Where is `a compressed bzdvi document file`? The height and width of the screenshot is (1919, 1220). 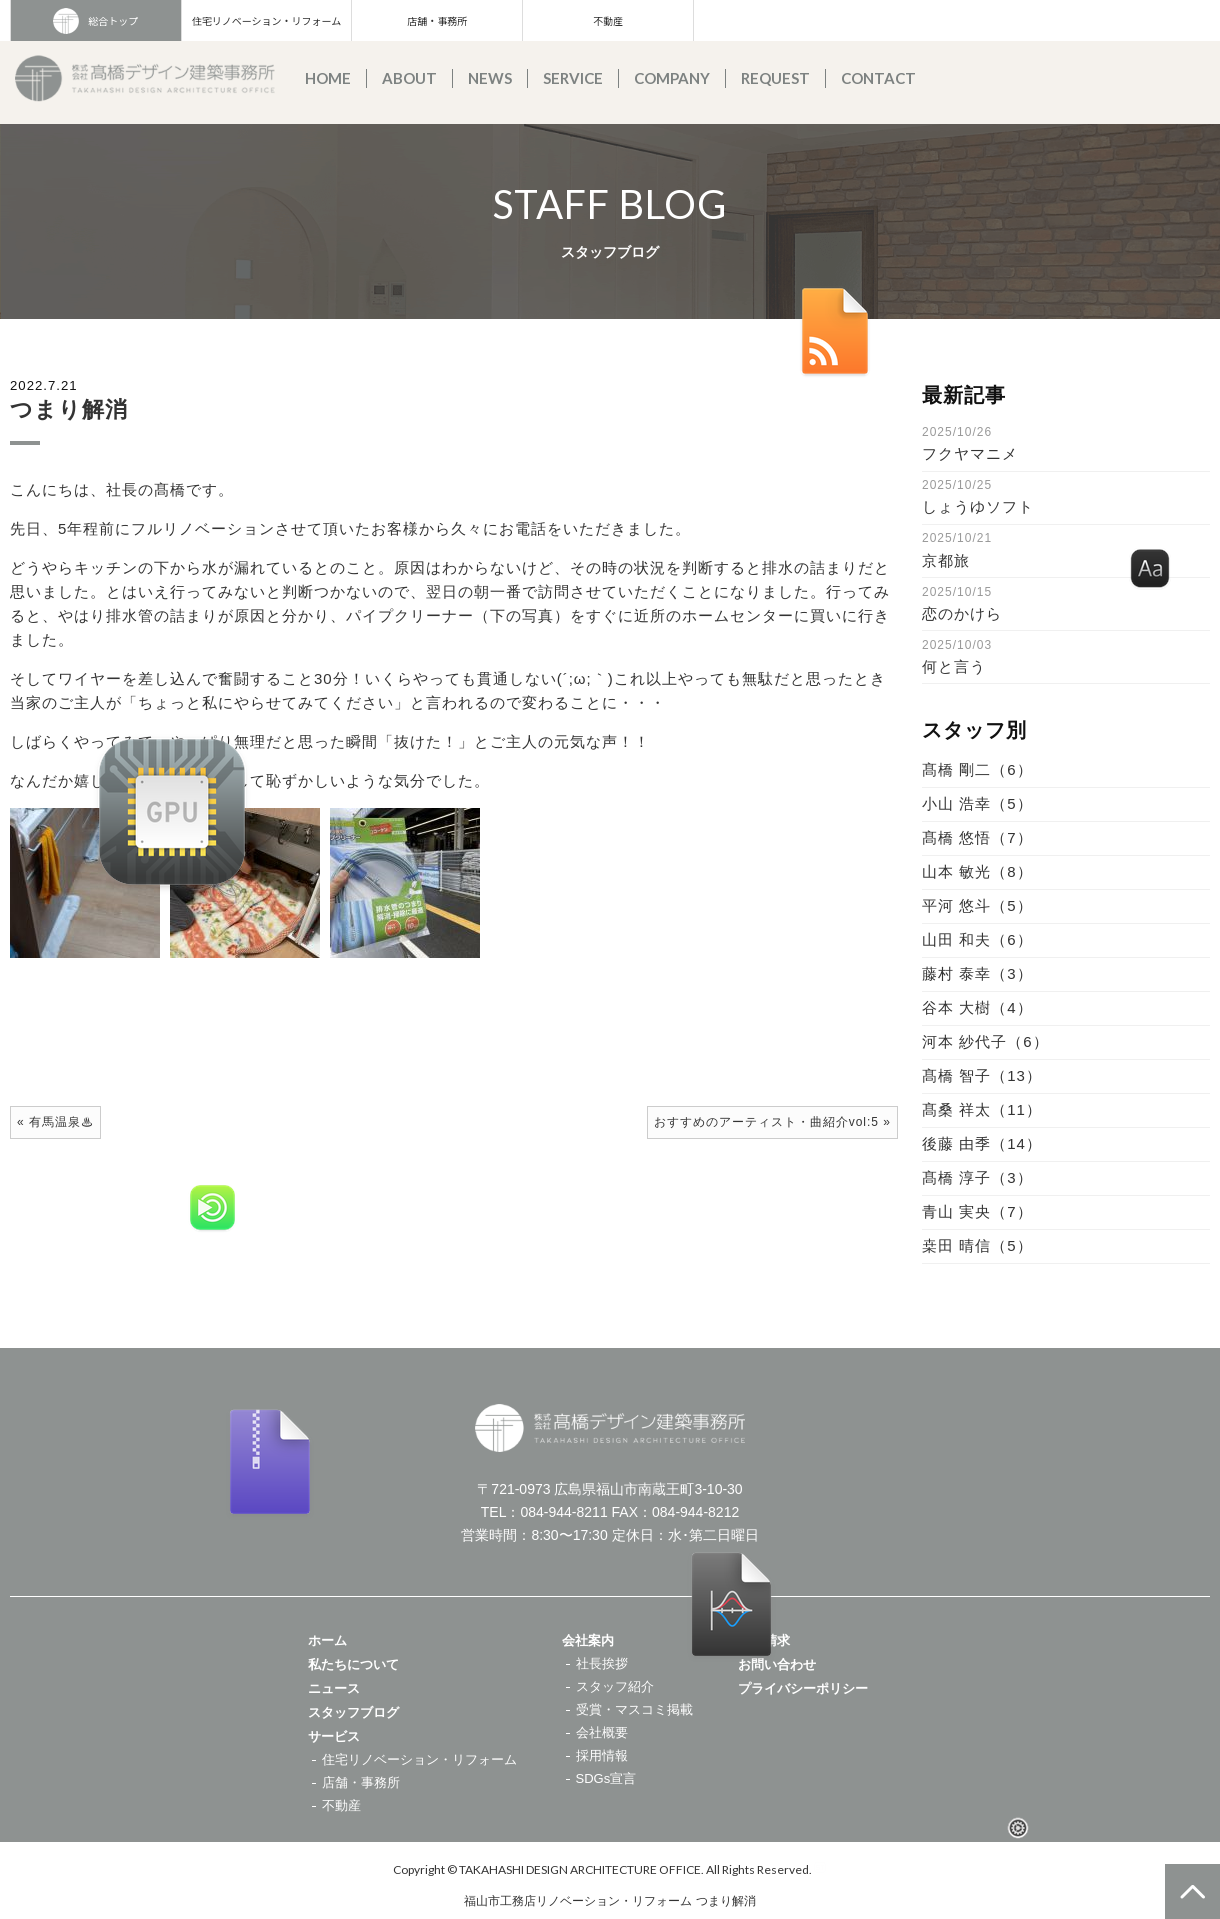 a compressed bzdvi document file is located at coordinates (270, 1464).